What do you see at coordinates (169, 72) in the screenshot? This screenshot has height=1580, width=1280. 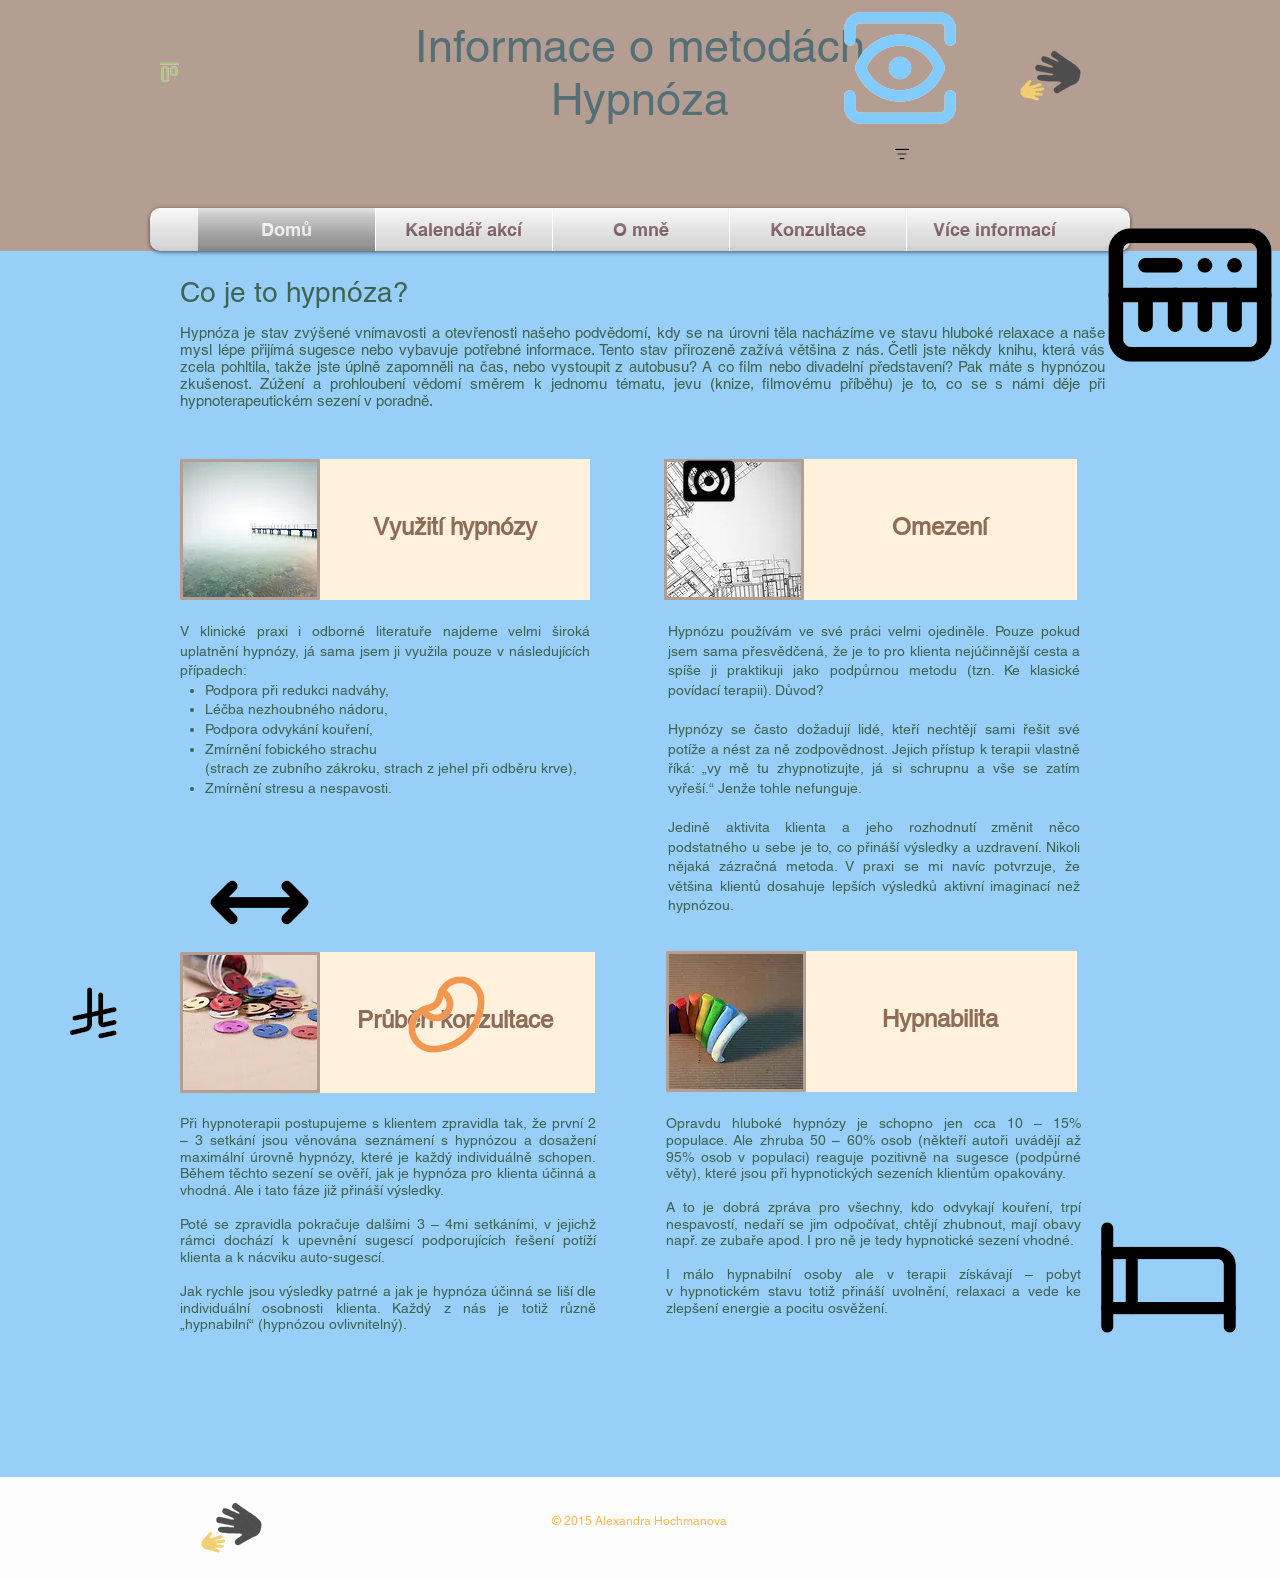 I see `align items to the top edge` at bounding box center [169, 72].